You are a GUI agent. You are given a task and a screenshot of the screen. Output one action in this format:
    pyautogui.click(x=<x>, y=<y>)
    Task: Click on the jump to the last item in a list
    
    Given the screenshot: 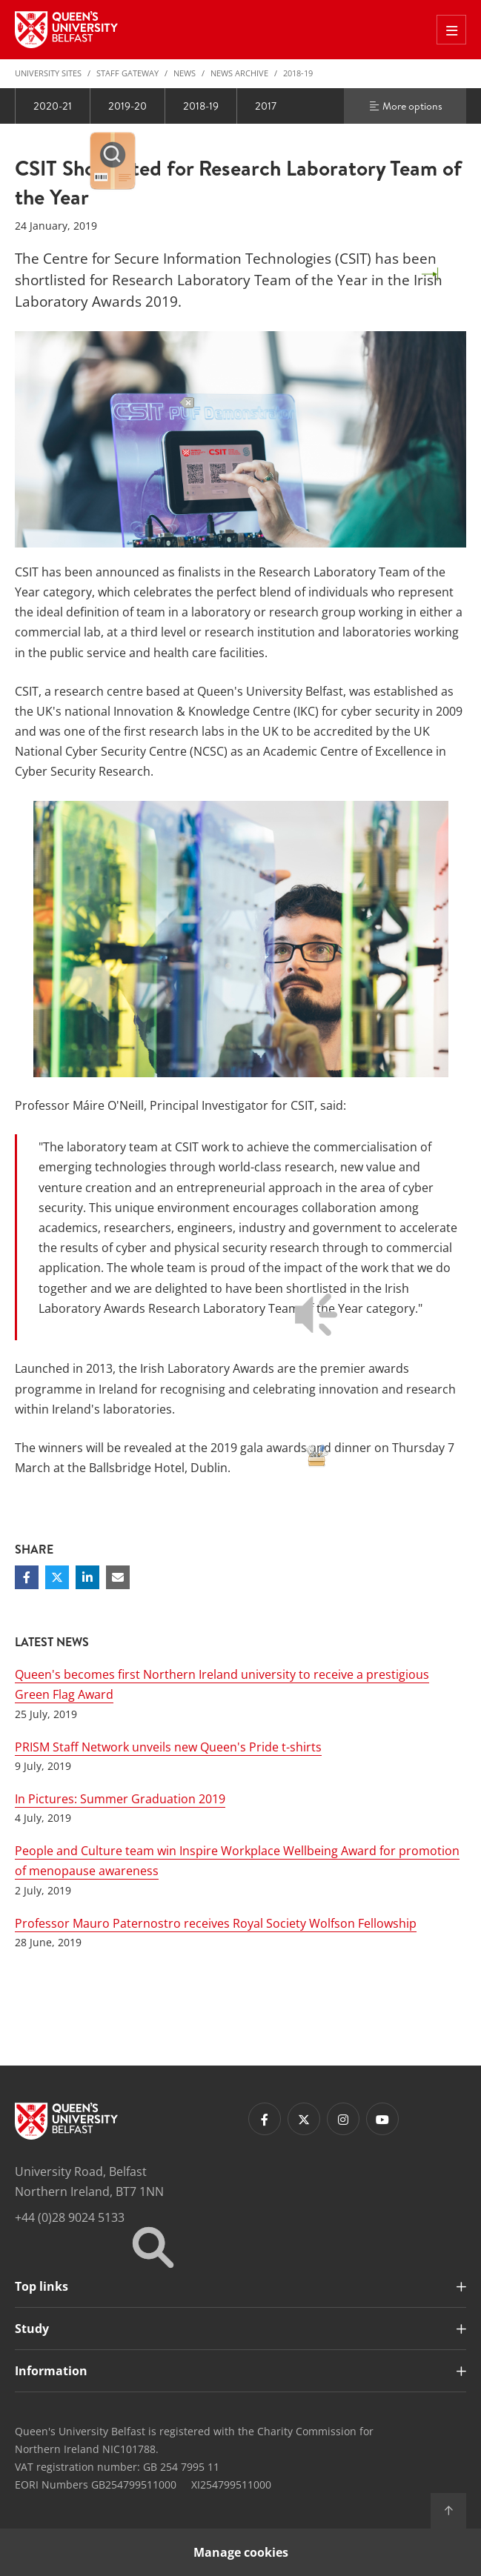 What is the action you would take?
    pyautogui.click(x=430, y=274)
    